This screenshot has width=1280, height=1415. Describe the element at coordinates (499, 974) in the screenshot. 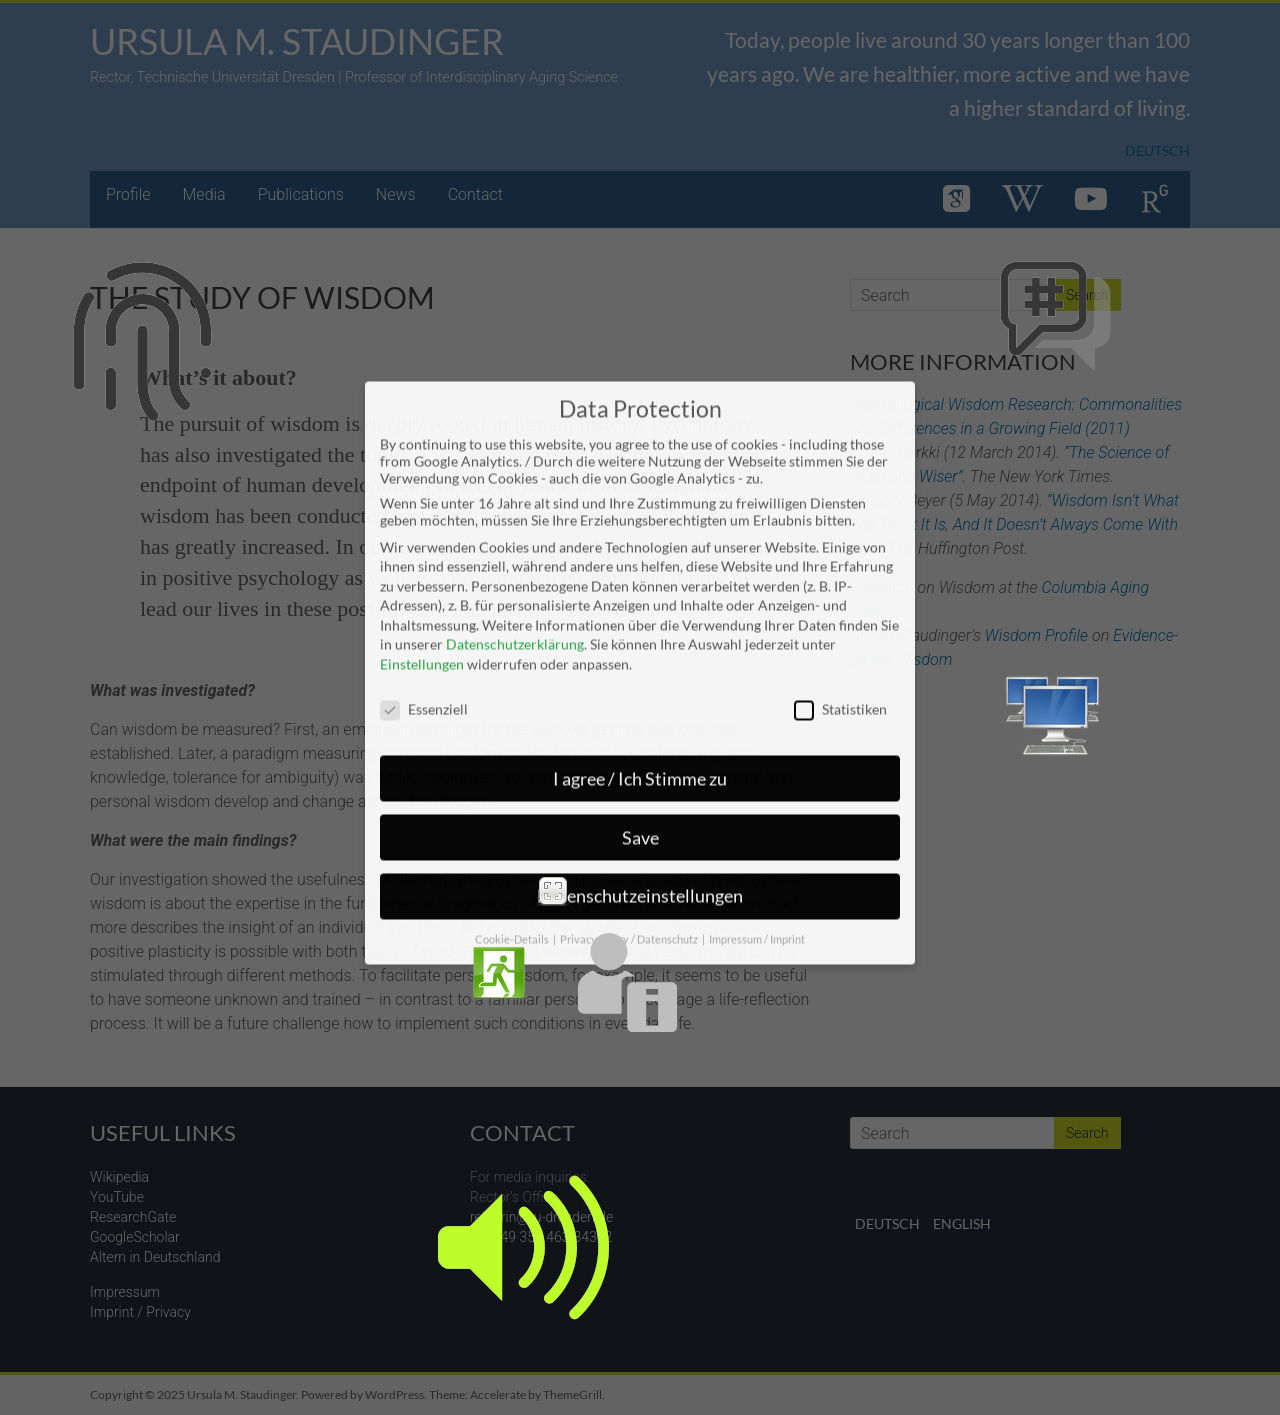

I see `log out of your account` at that location.